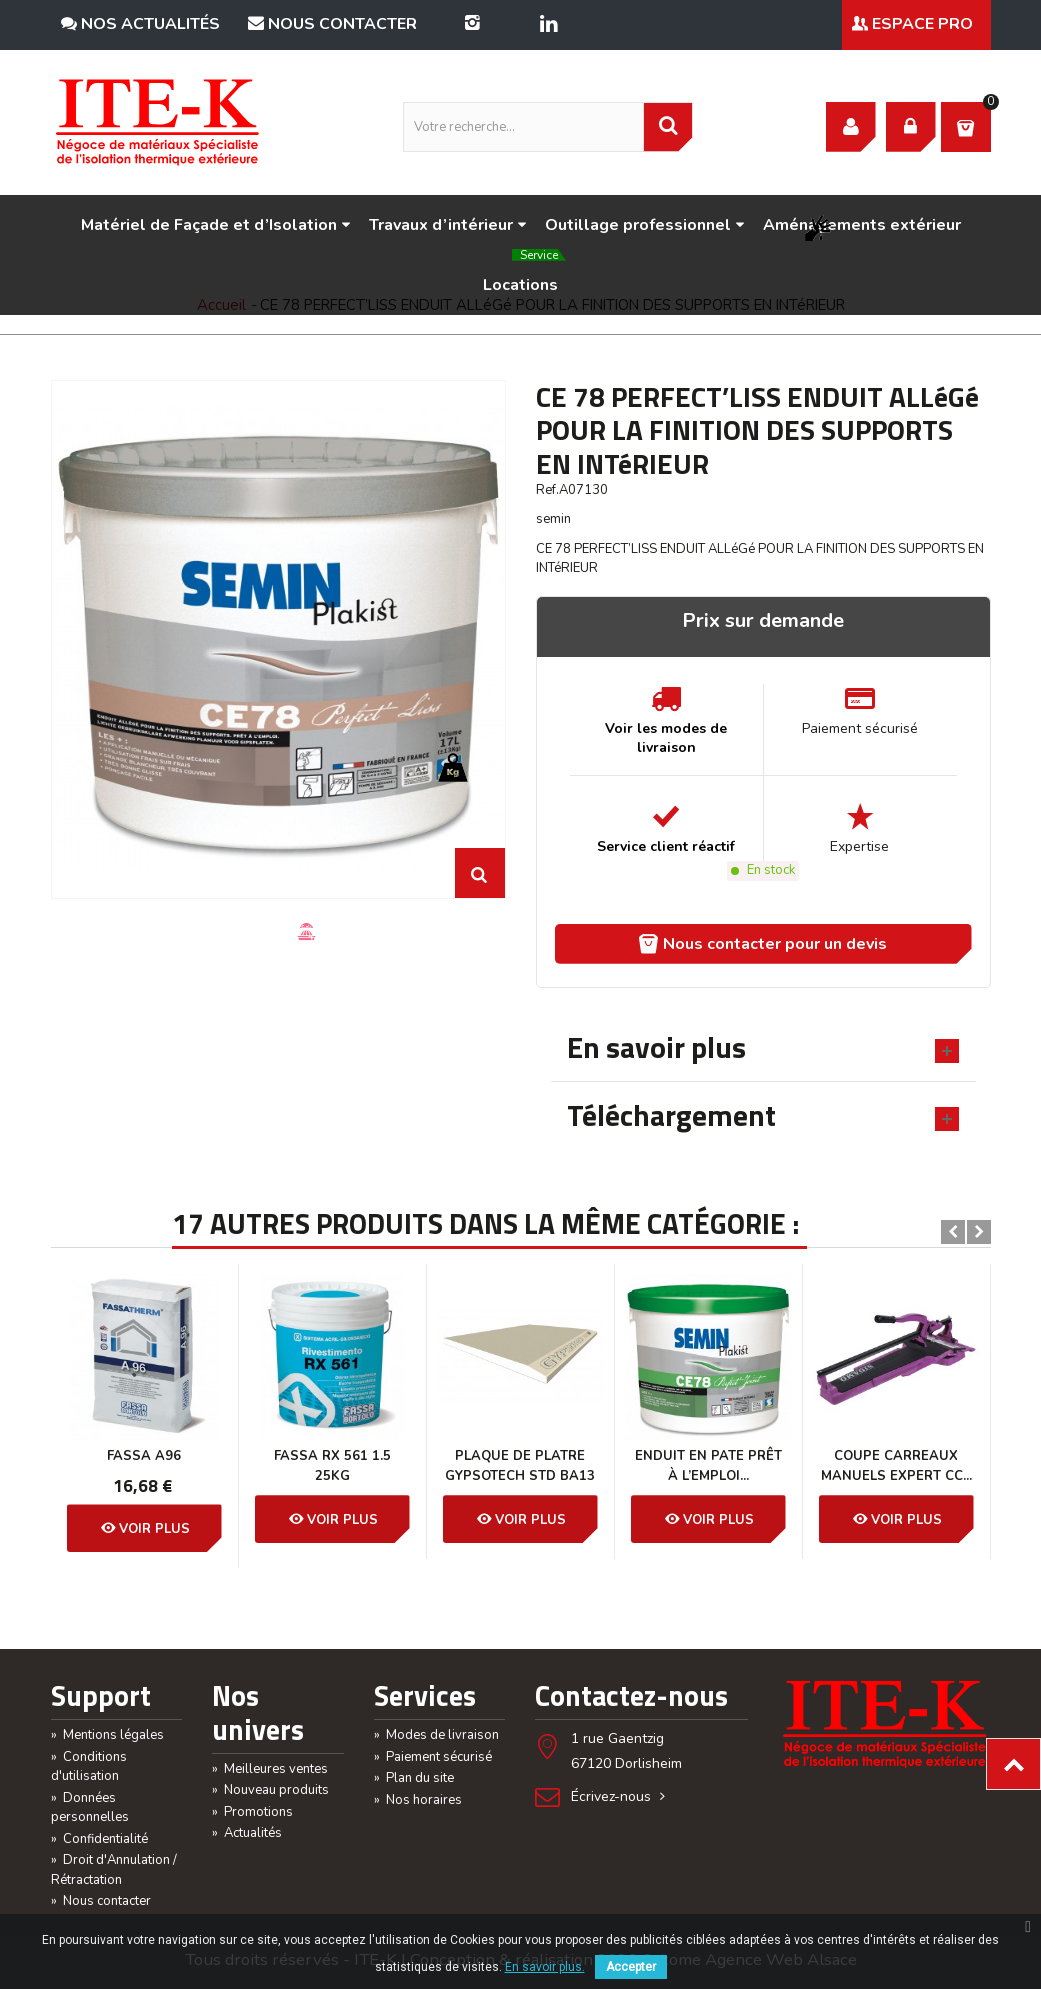 This screenshot has height=1989, width=1041. Describe the element at coordinates (818, 228) in the screenshot. I see `indicates injury or wound requiring first aid` at that location.